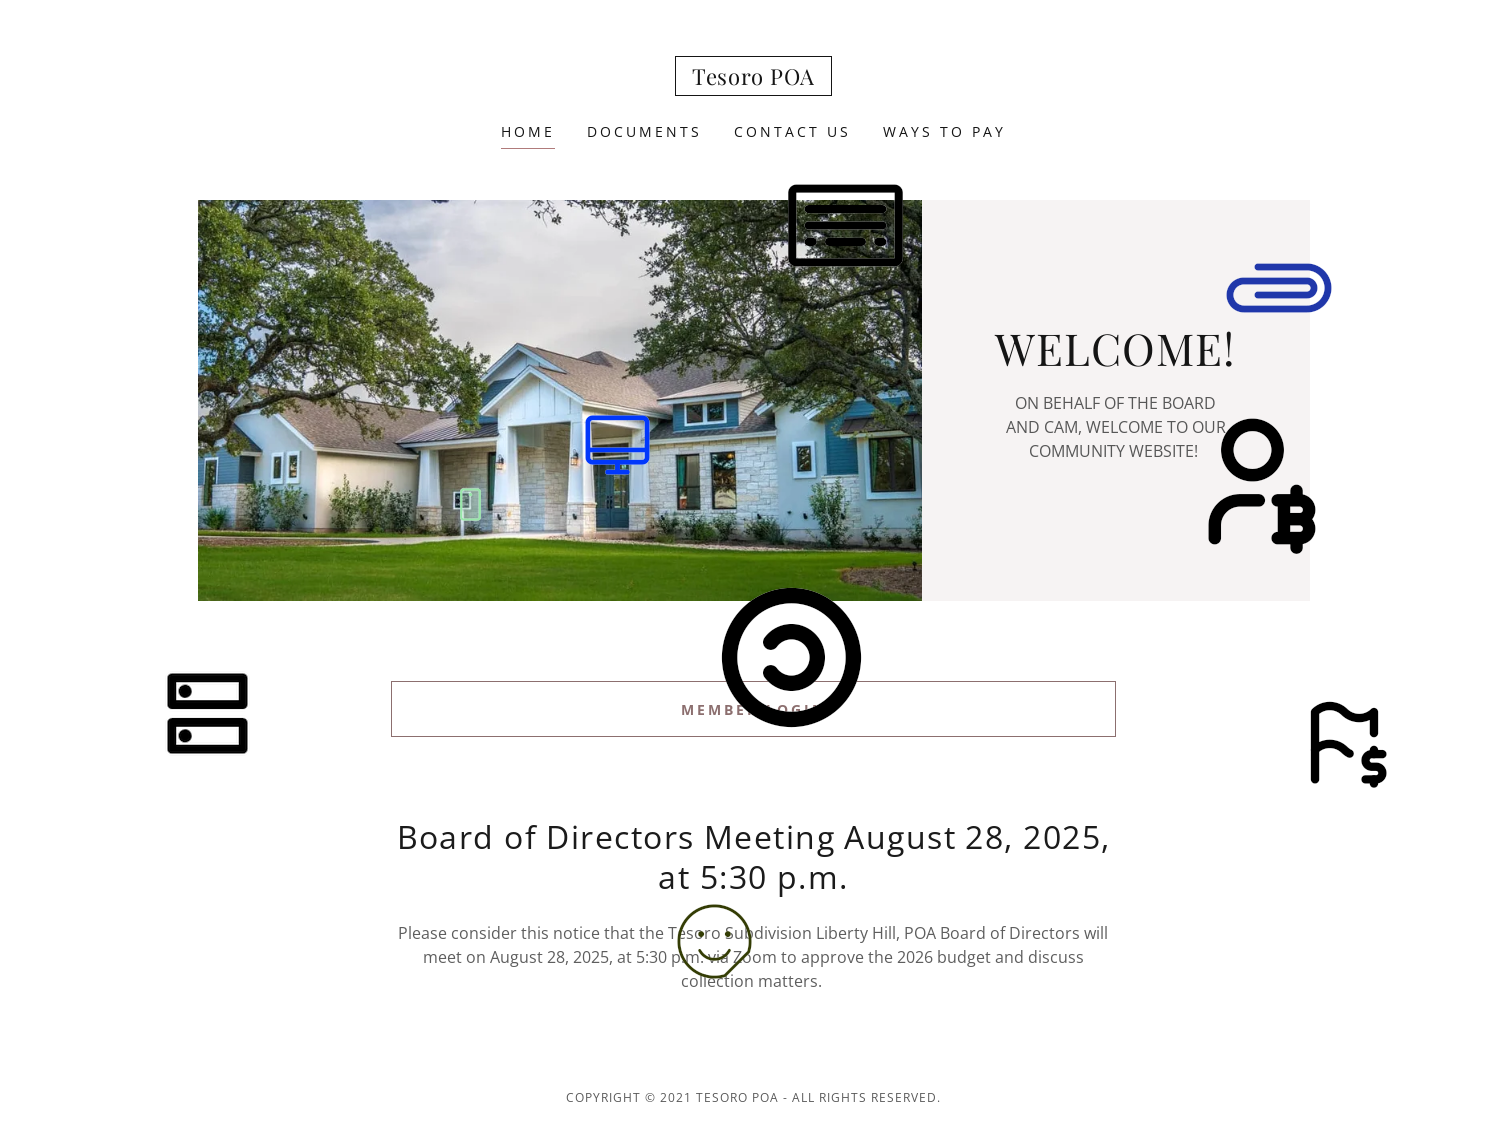 Image resolution: width=1507 pixels, height=1139 pixels. I want to click on open on-screen keyboard, so click(845, 225).